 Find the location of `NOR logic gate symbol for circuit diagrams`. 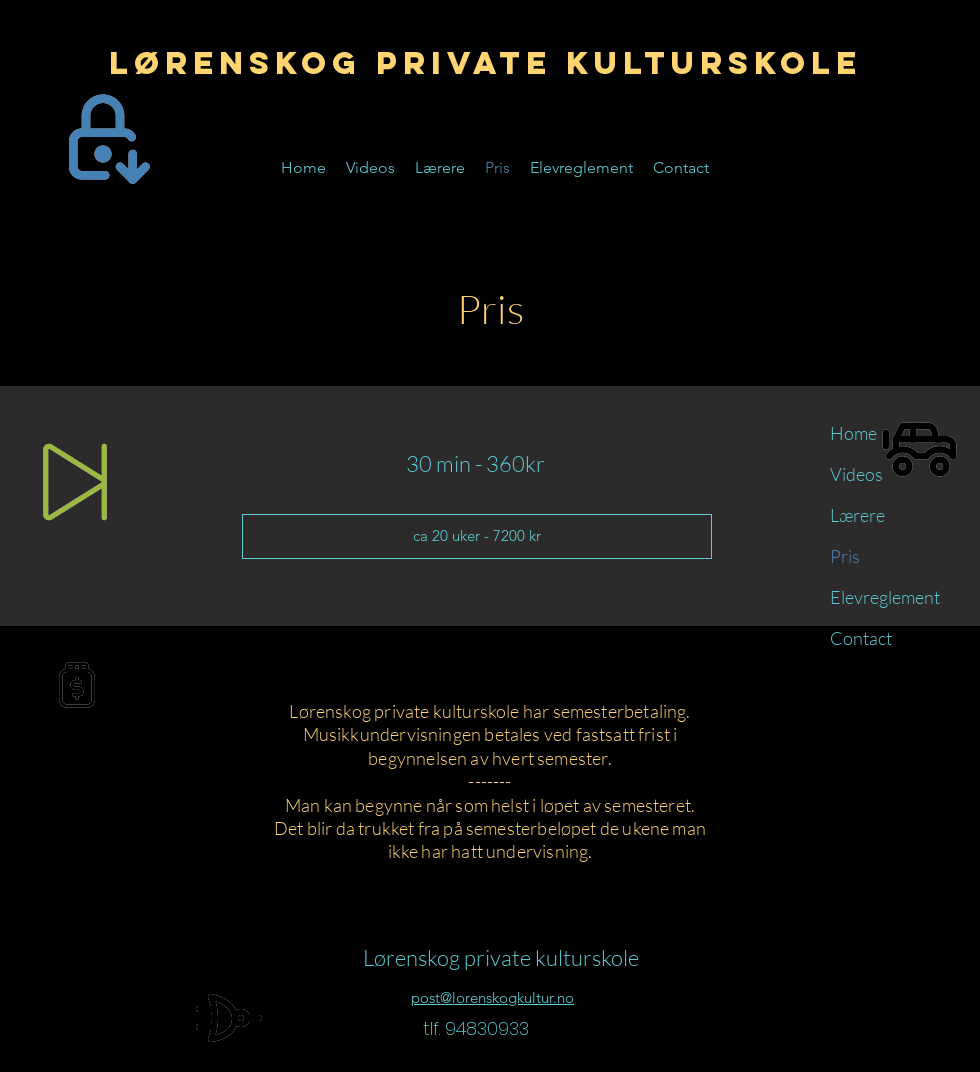

NOR logic gate symbol for circuit diagrams is located at coordinates (229, 1018).